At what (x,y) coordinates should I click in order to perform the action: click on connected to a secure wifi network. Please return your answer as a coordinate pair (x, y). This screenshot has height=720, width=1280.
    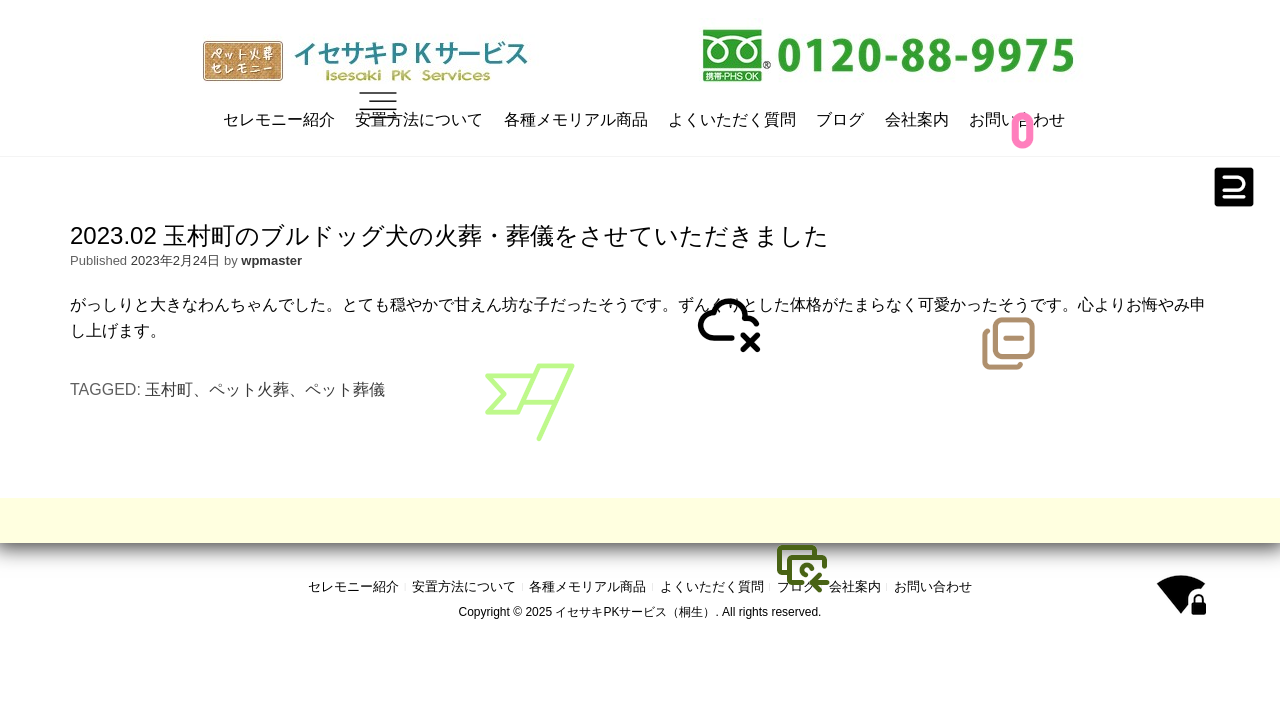
    Looking at the image, I should click on (1181, 594).